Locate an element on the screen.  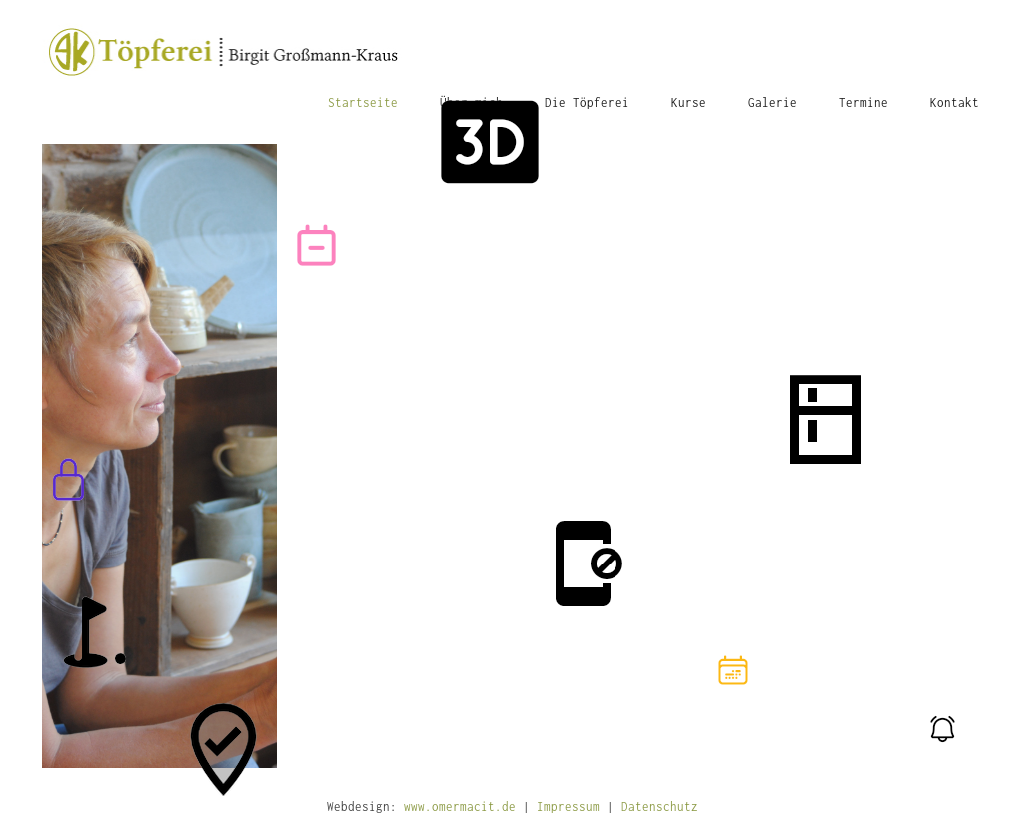
view notifications is located at coordinates (942, 729).